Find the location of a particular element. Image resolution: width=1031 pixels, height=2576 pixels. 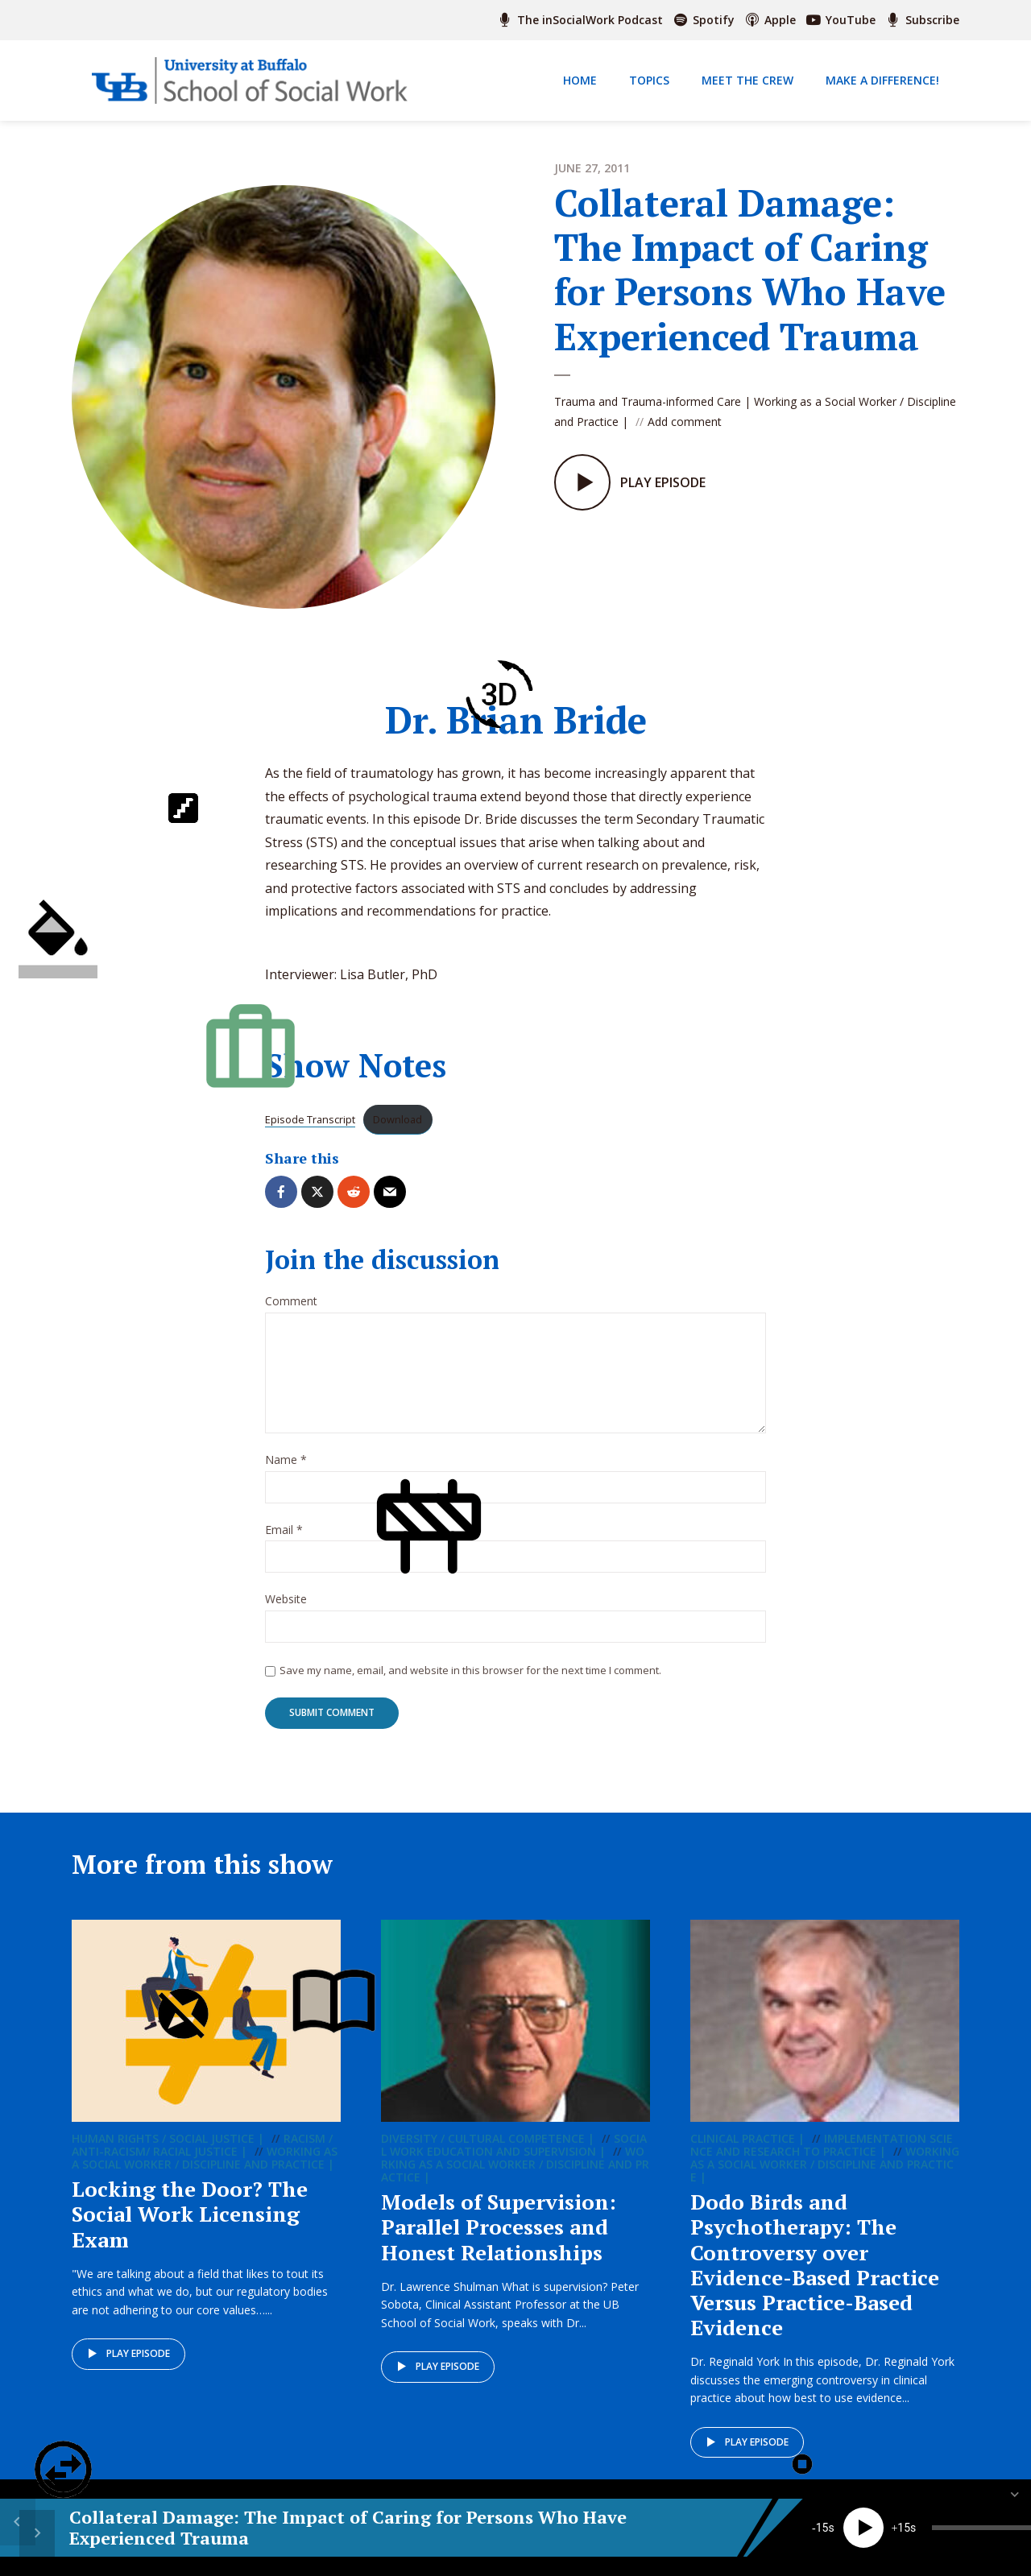

indicates stairs or stairway access is located at coordinates (183, 808).